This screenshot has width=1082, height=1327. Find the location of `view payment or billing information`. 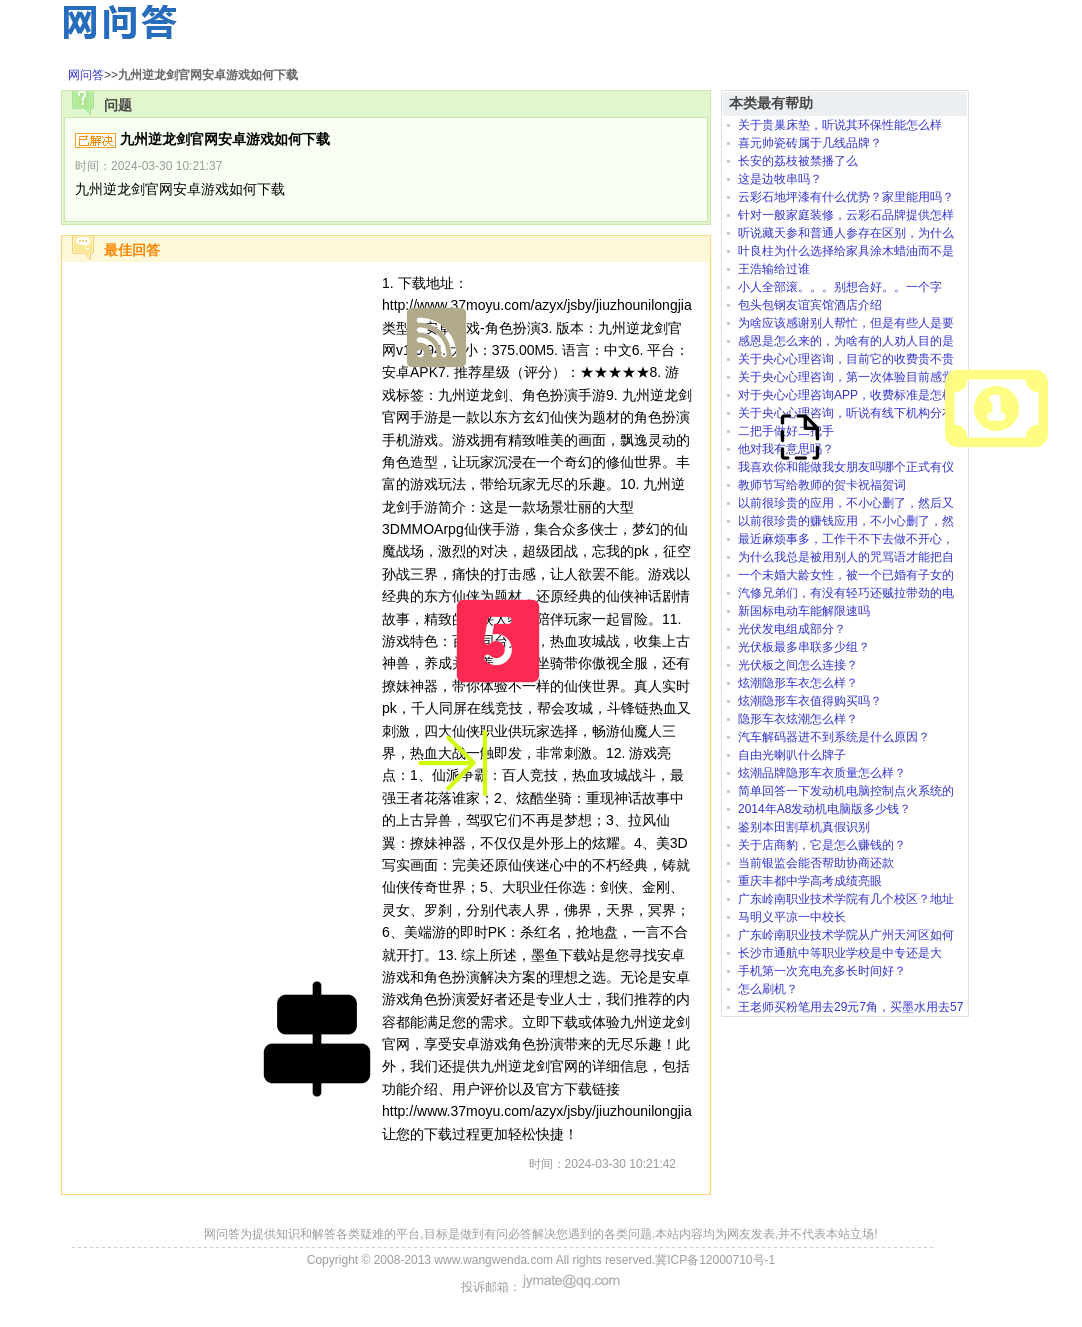

view payment or billing information is located at coordinates (996, 408).